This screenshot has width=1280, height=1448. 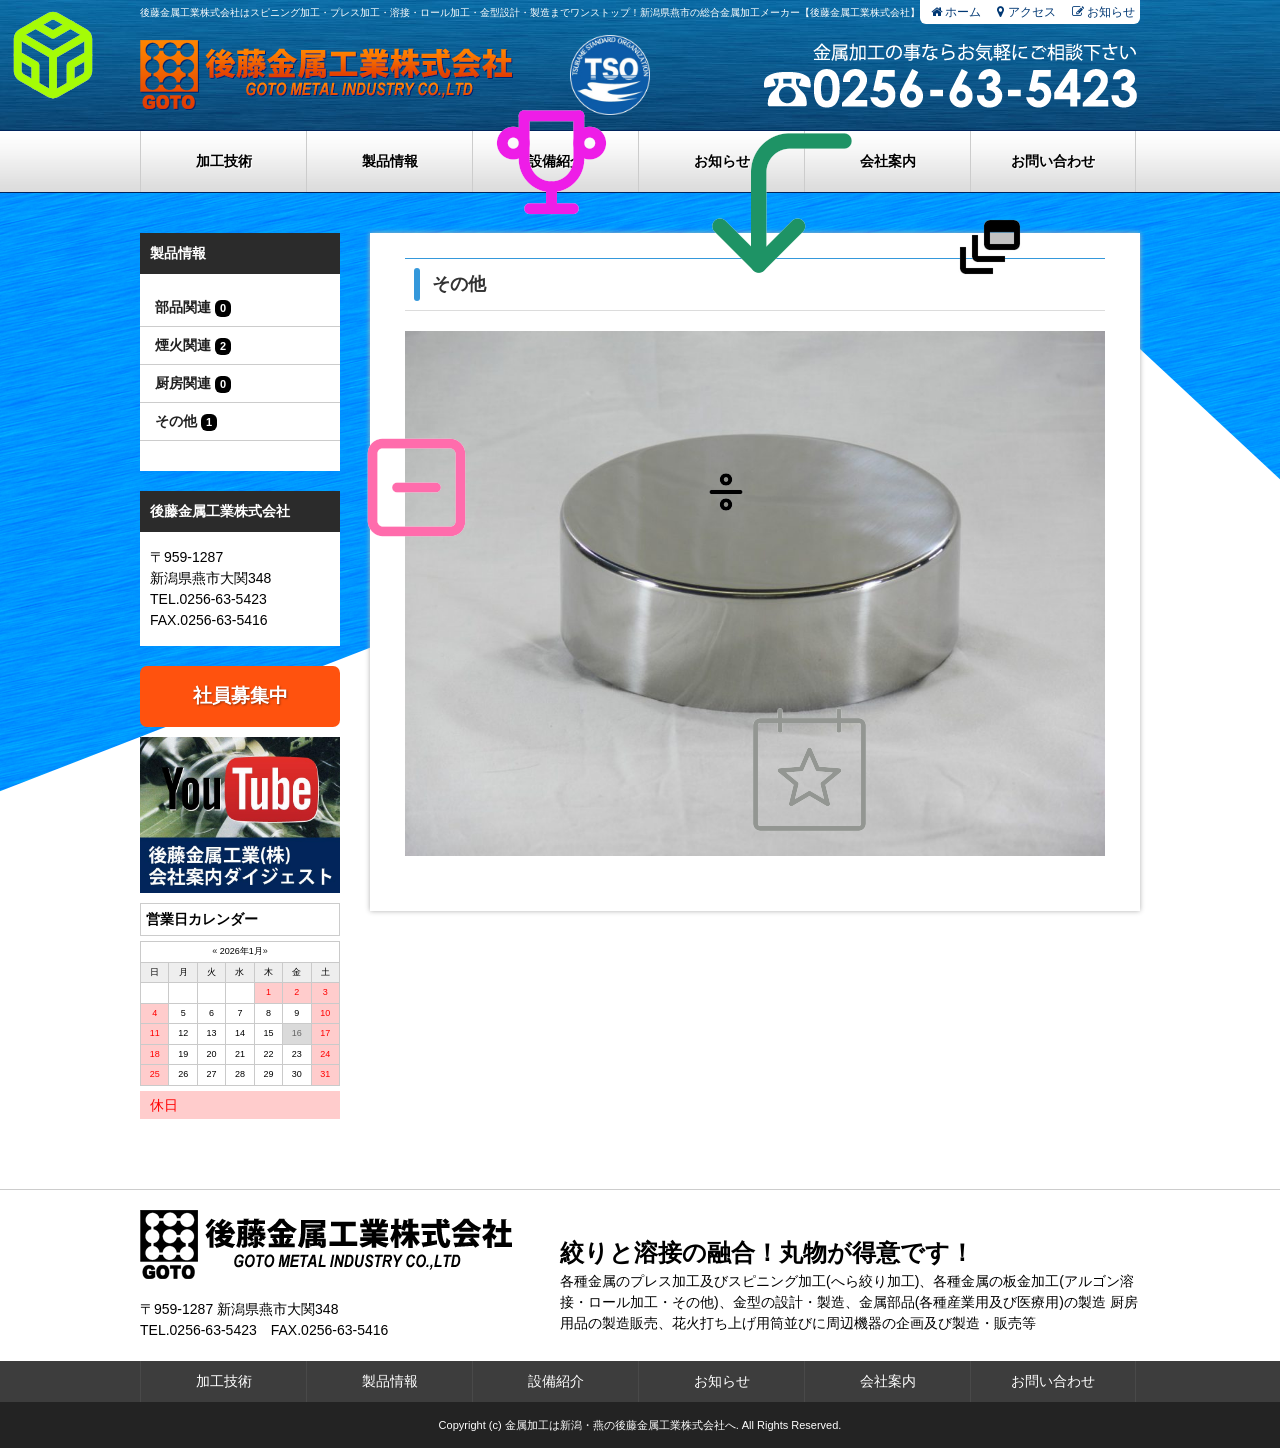 What do you see at coordinates (551, 159) in the screenshot?
I see `view achievements or awards` at bounding box center [551, 159].